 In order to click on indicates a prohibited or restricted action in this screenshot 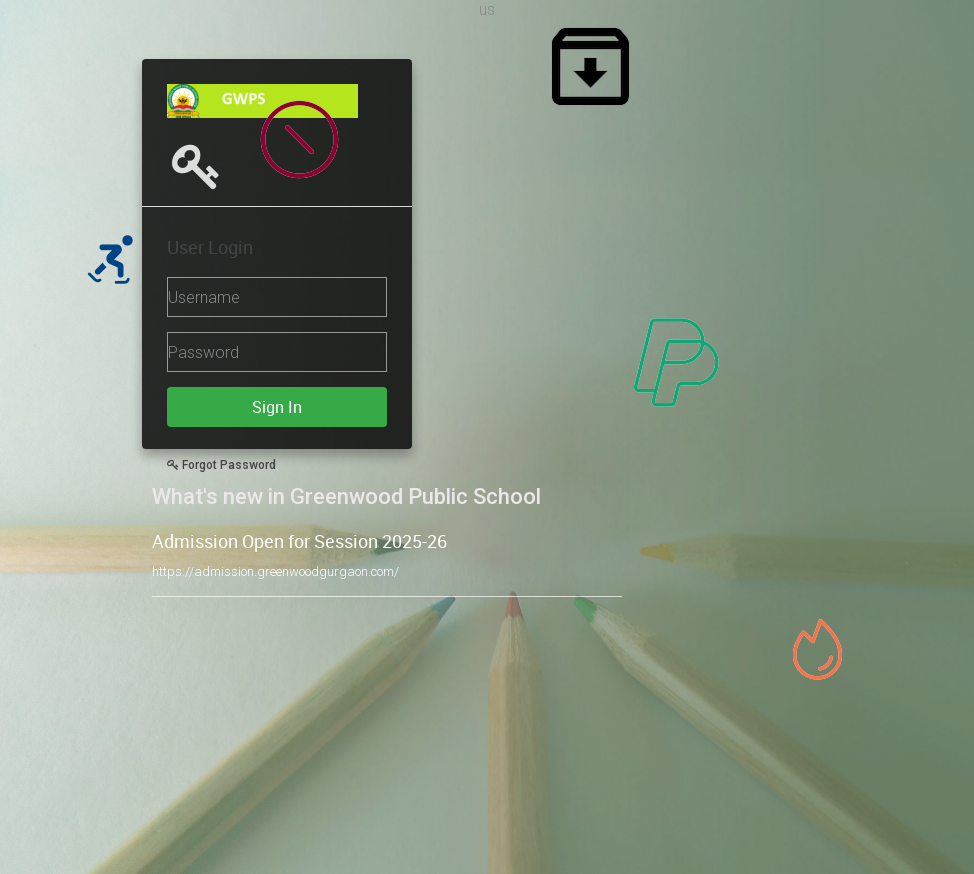, I will do `click(299, 139)`.